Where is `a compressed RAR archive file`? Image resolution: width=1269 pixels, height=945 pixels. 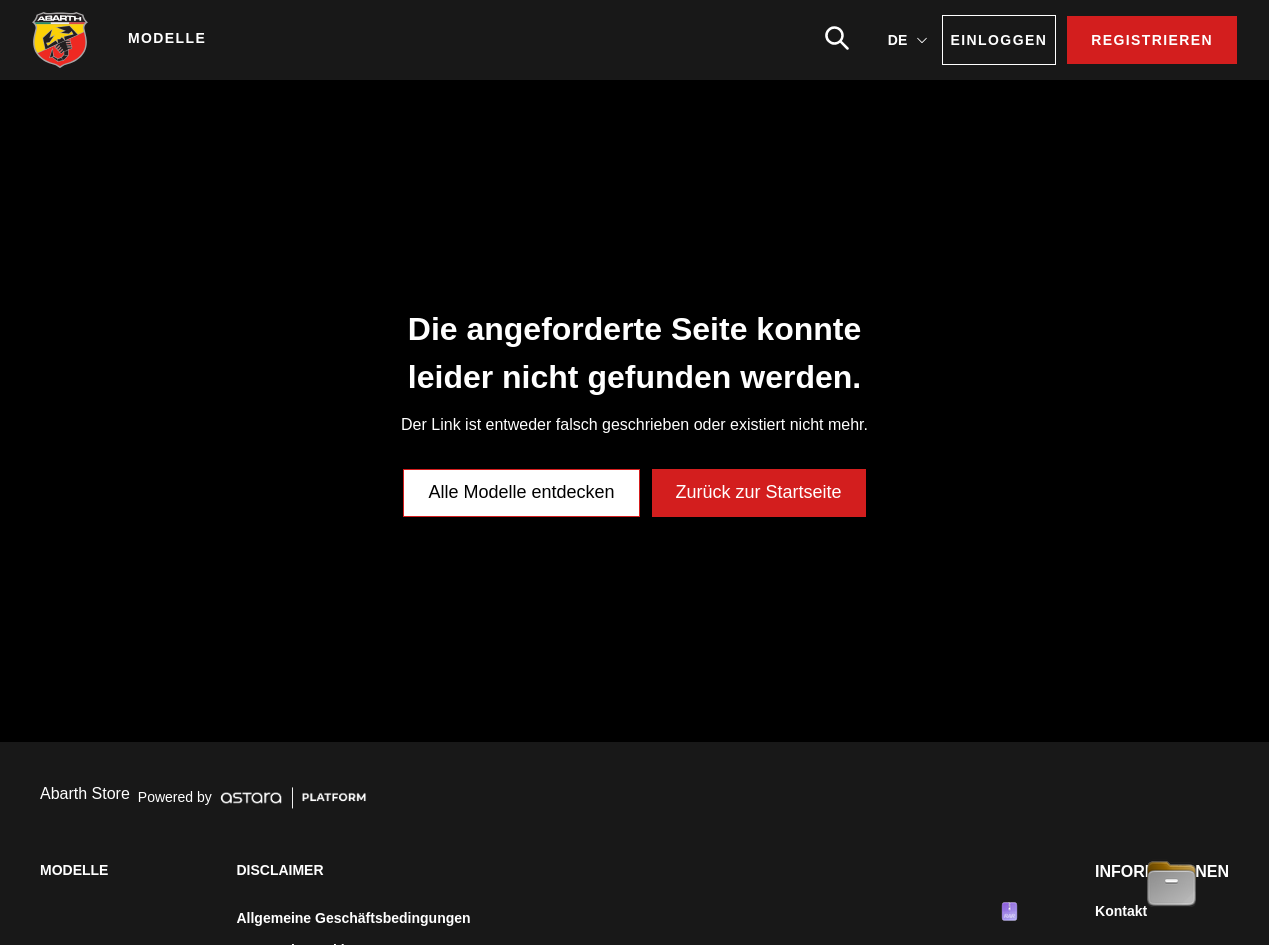
a compressed RAR archive file is located at coordinates (1009, 911).